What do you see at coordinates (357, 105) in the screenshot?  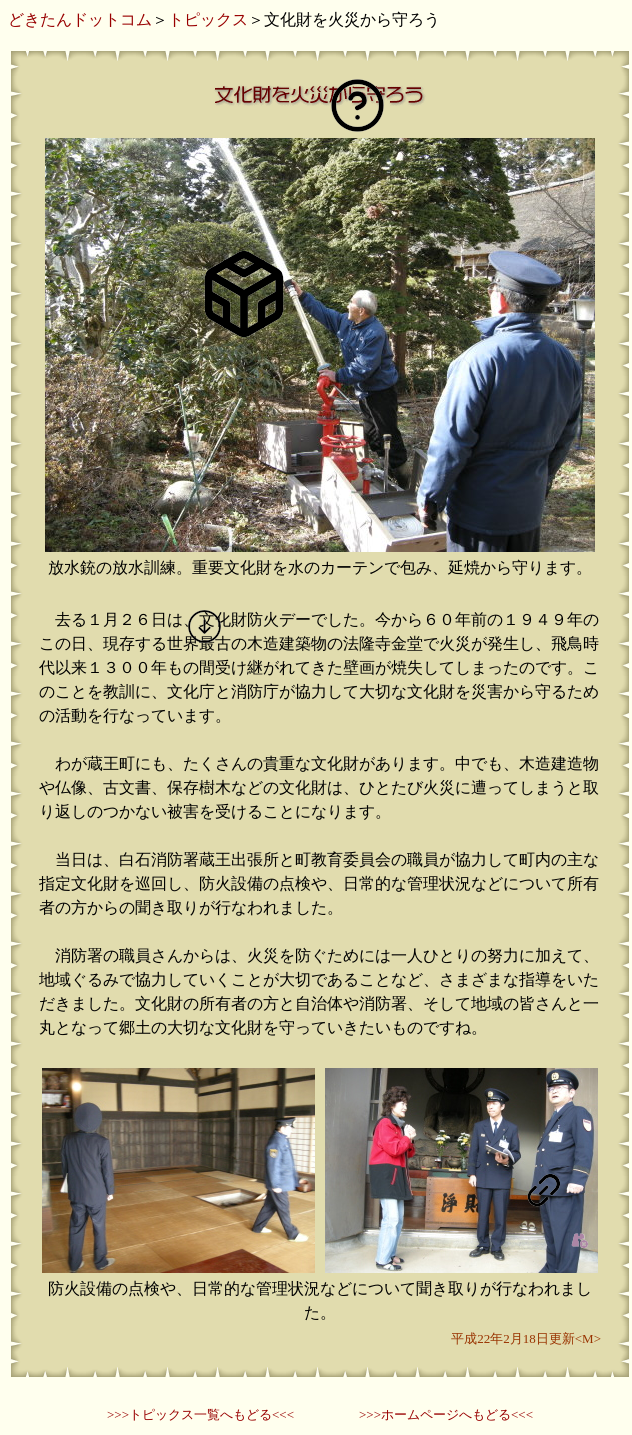 I see `access help or support information` at bounding box center [357, 105].